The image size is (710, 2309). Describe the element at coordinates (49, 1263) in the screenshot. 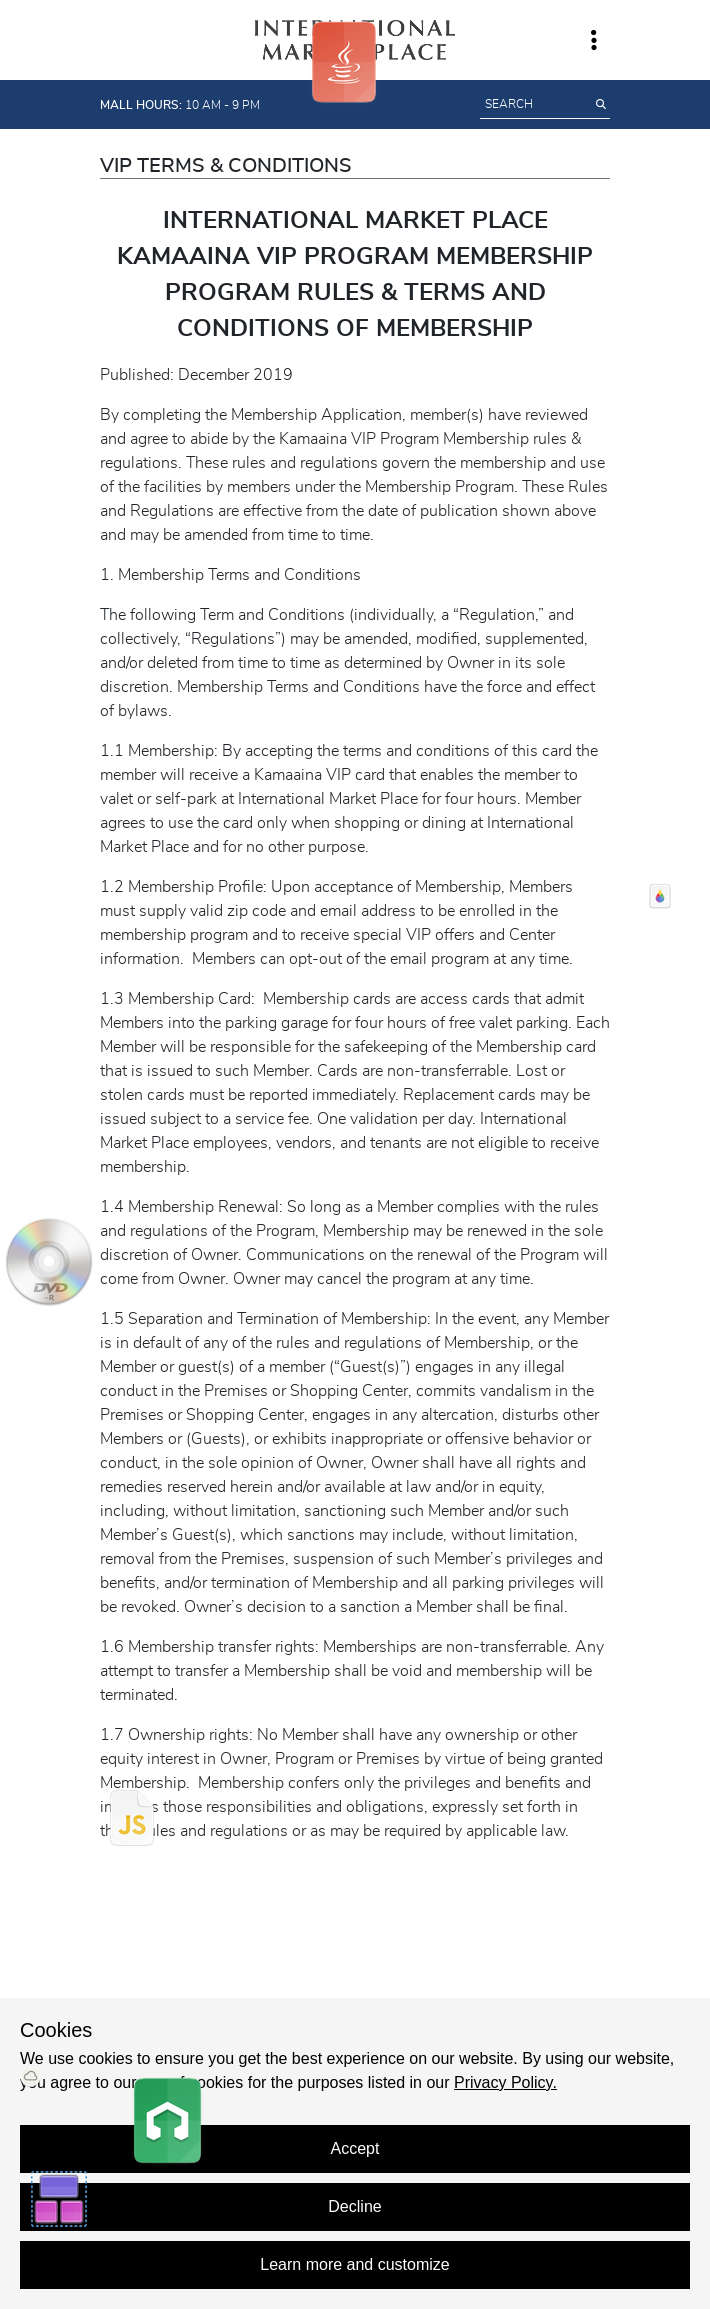

I see `indicates a blank DVD-R disc ready for burning` at that location.